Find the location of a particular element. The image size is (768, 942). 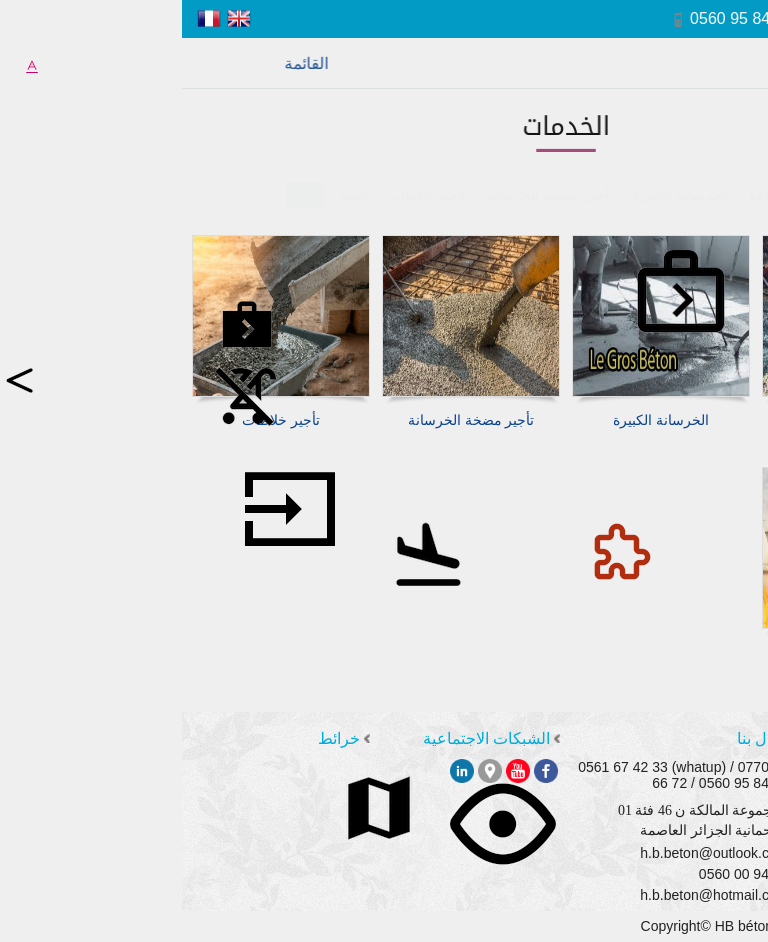

schedule task for next week is located at coordinates (681, 289).